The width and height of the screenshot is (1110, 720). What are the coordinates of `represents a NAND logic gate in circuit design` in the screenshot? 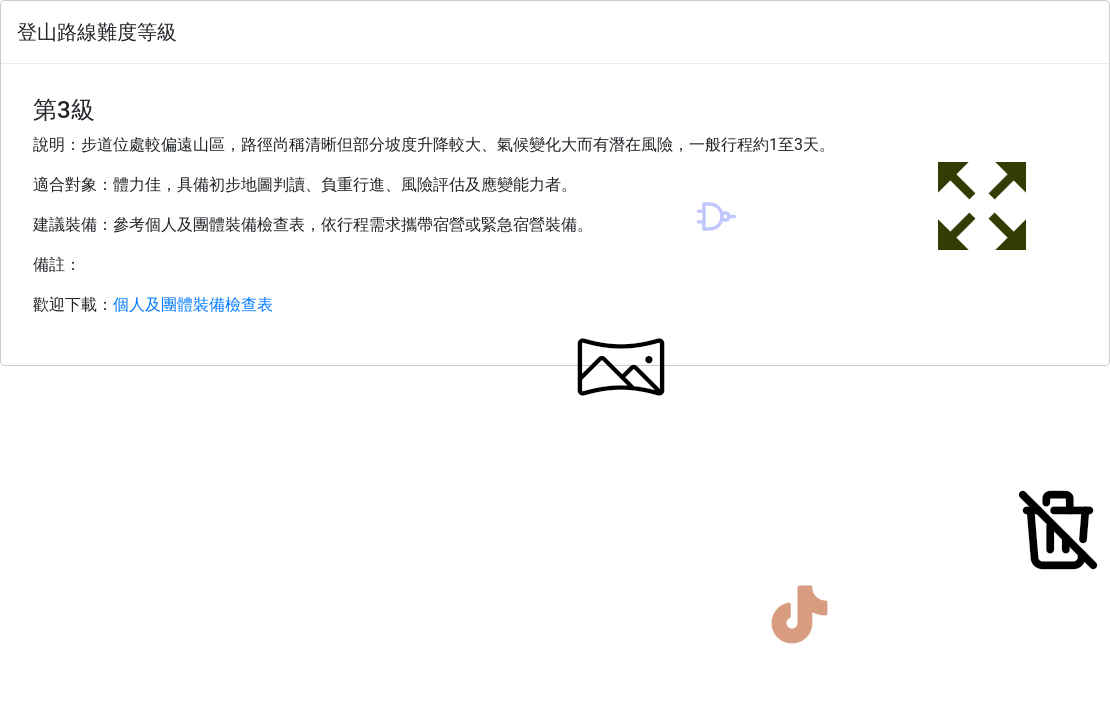 It's located at (716, 216).